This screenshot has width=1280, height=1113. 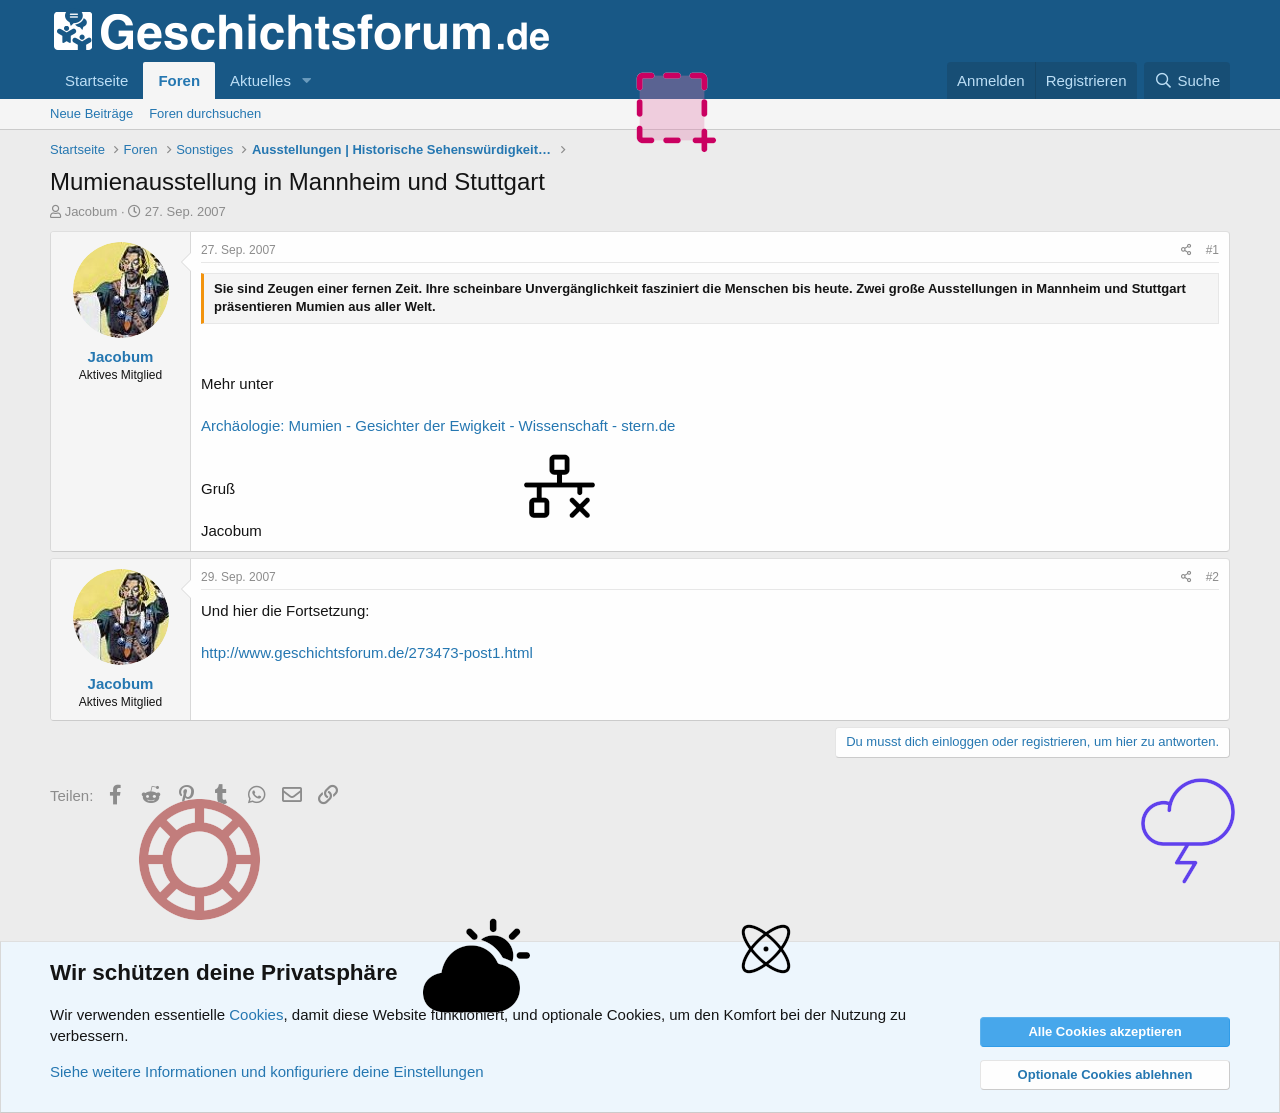 I want to click on access casino or gambling features, so click(x=199, y=859).